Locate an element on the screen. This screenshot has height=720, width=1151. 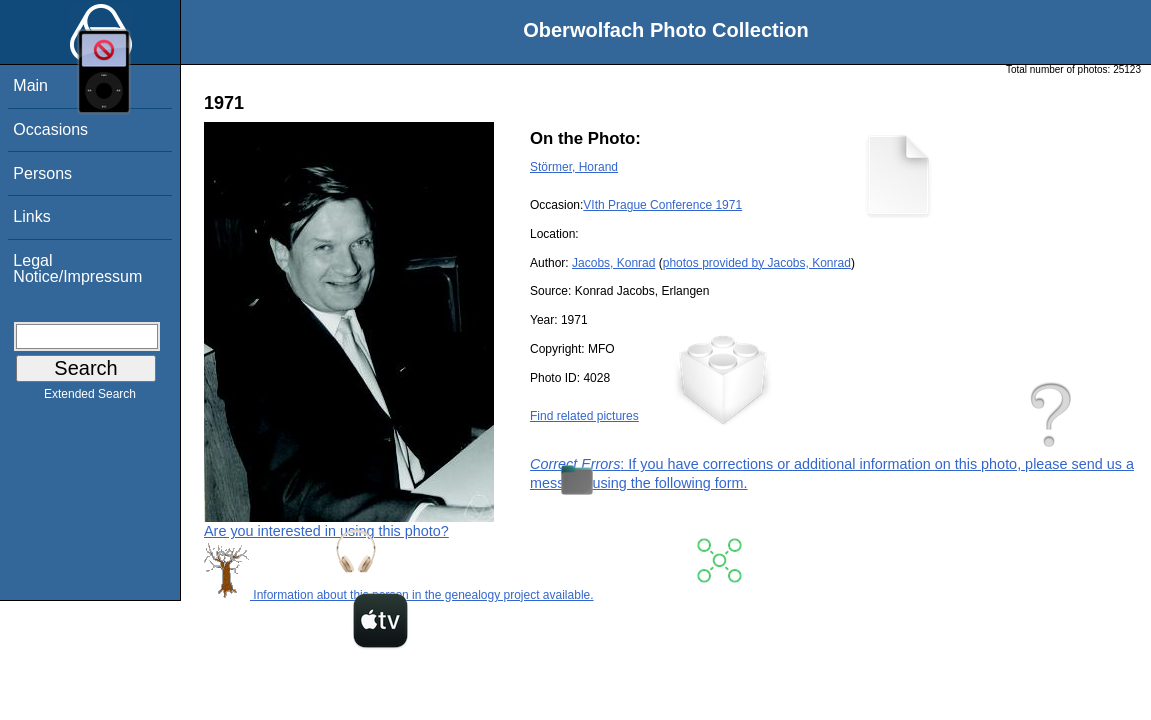
indicates an unknown or unrecognized file type is located at coordinates (1051, 416).